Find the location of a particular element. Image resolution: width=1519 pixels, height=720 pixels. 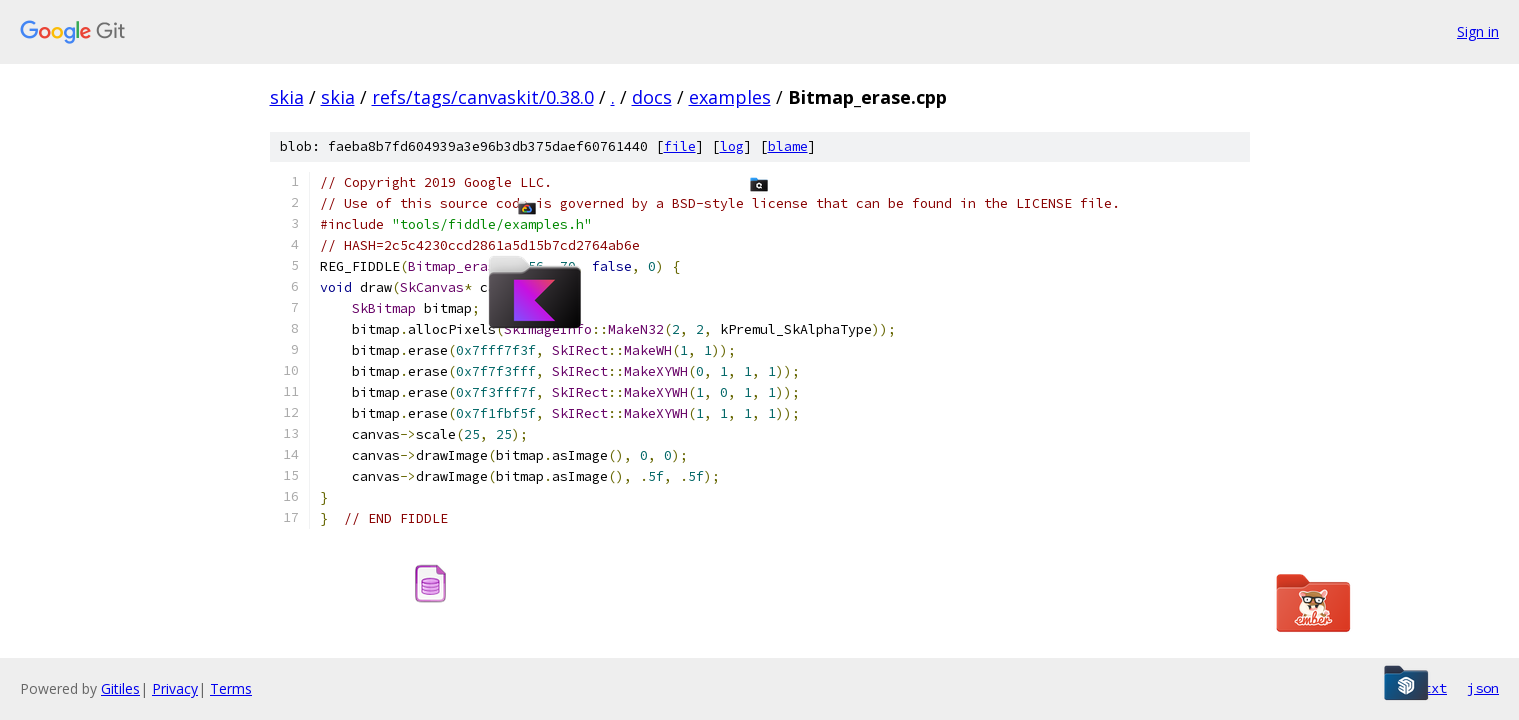

open sketchup project files folder is located at coordinates (1406, 684).